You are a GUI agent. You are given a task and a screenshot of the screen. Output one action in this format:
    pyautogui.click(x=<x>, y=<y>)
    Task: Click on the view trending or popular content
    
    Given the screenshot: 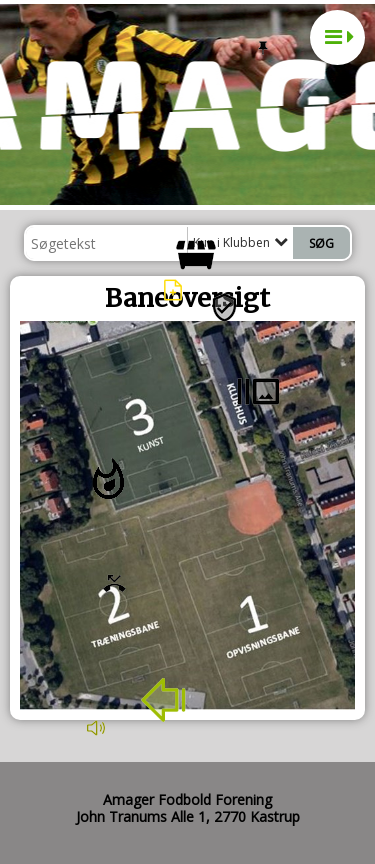 What is the action you would take?
    pyautogui.click(x=108, y=479)
    